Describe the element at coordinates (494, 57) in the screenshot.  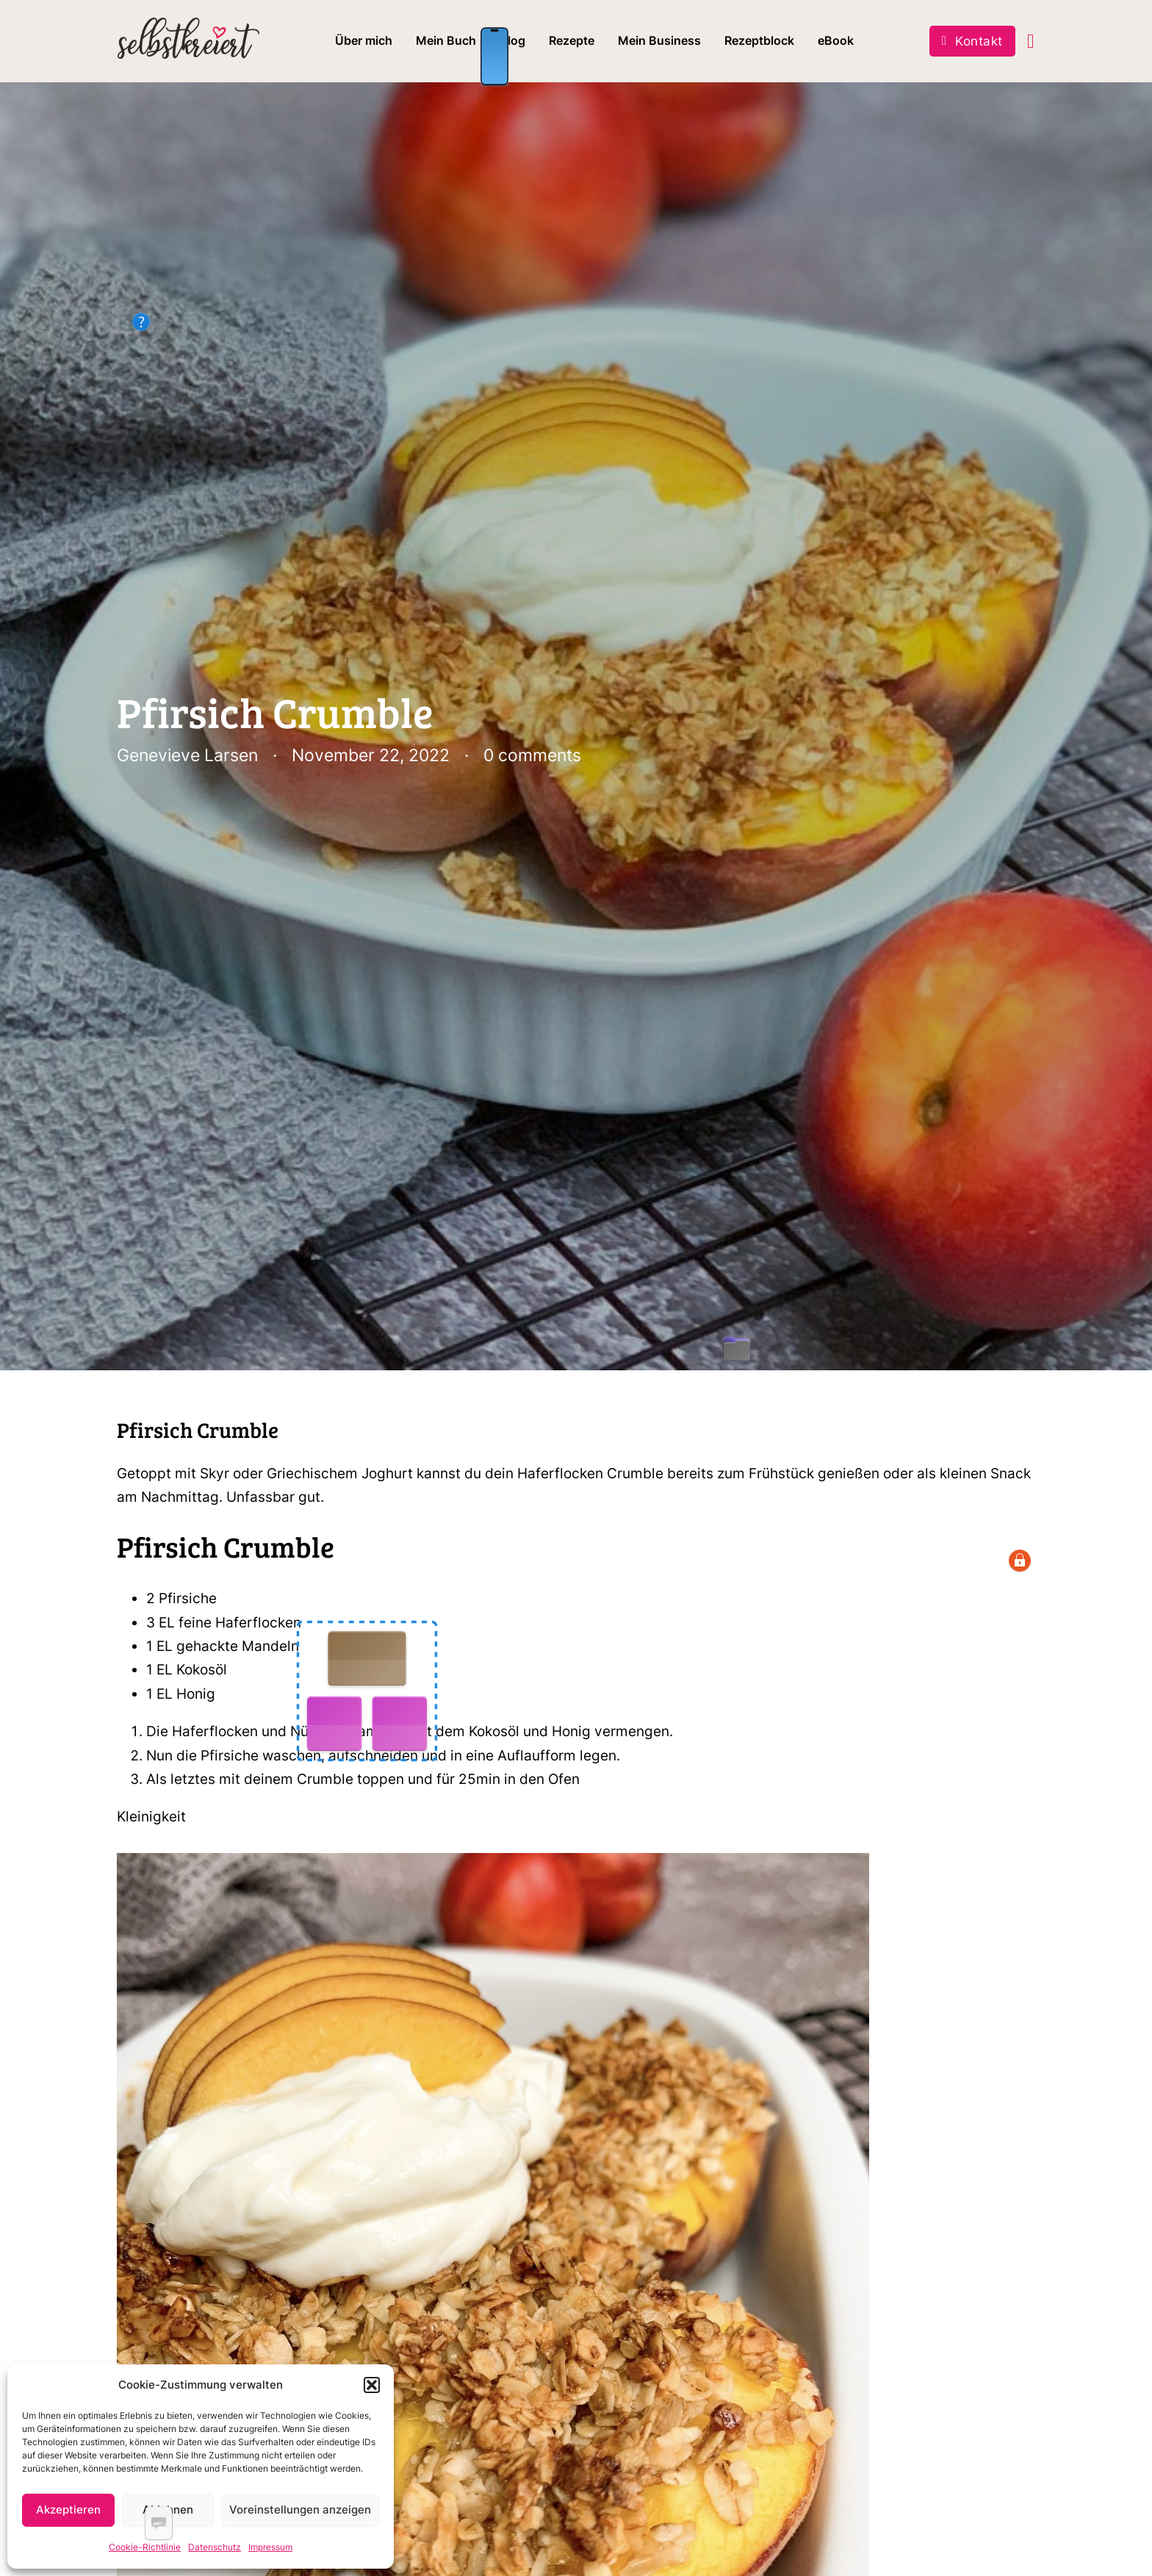
I see `indicates a connected iPhone device` at that location.